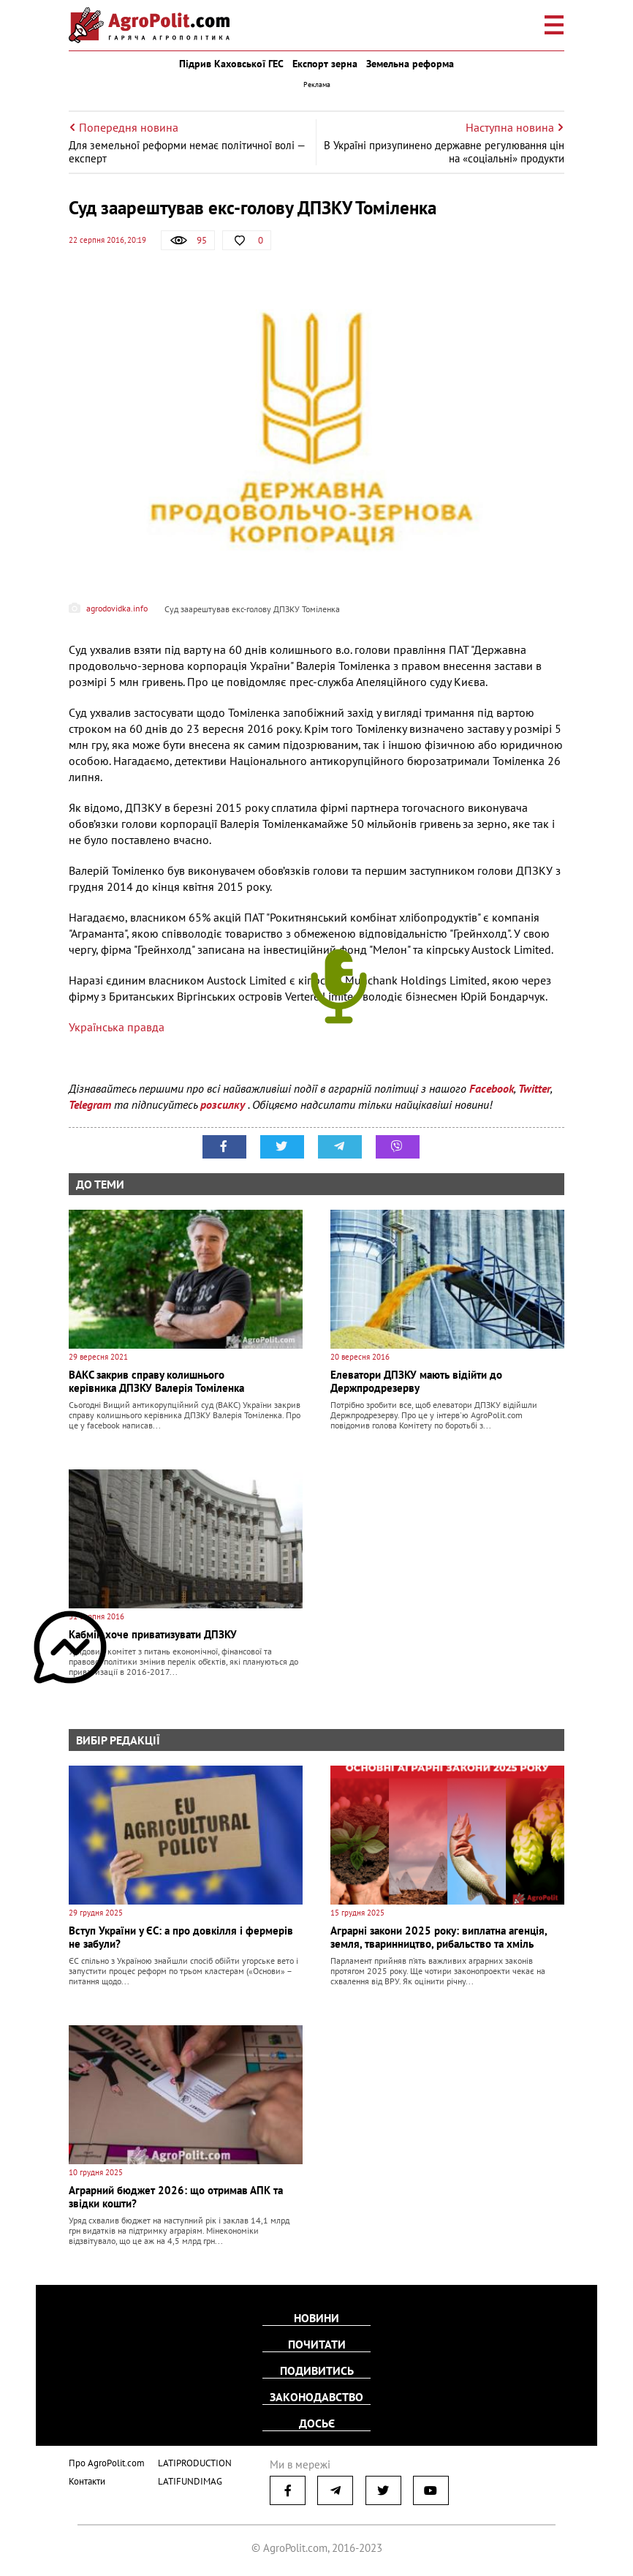 The image size is (633, 2576). Describe the element at coordinates (338, 986) in the screenshot. I see `tap to record audio or voice message` at that location.